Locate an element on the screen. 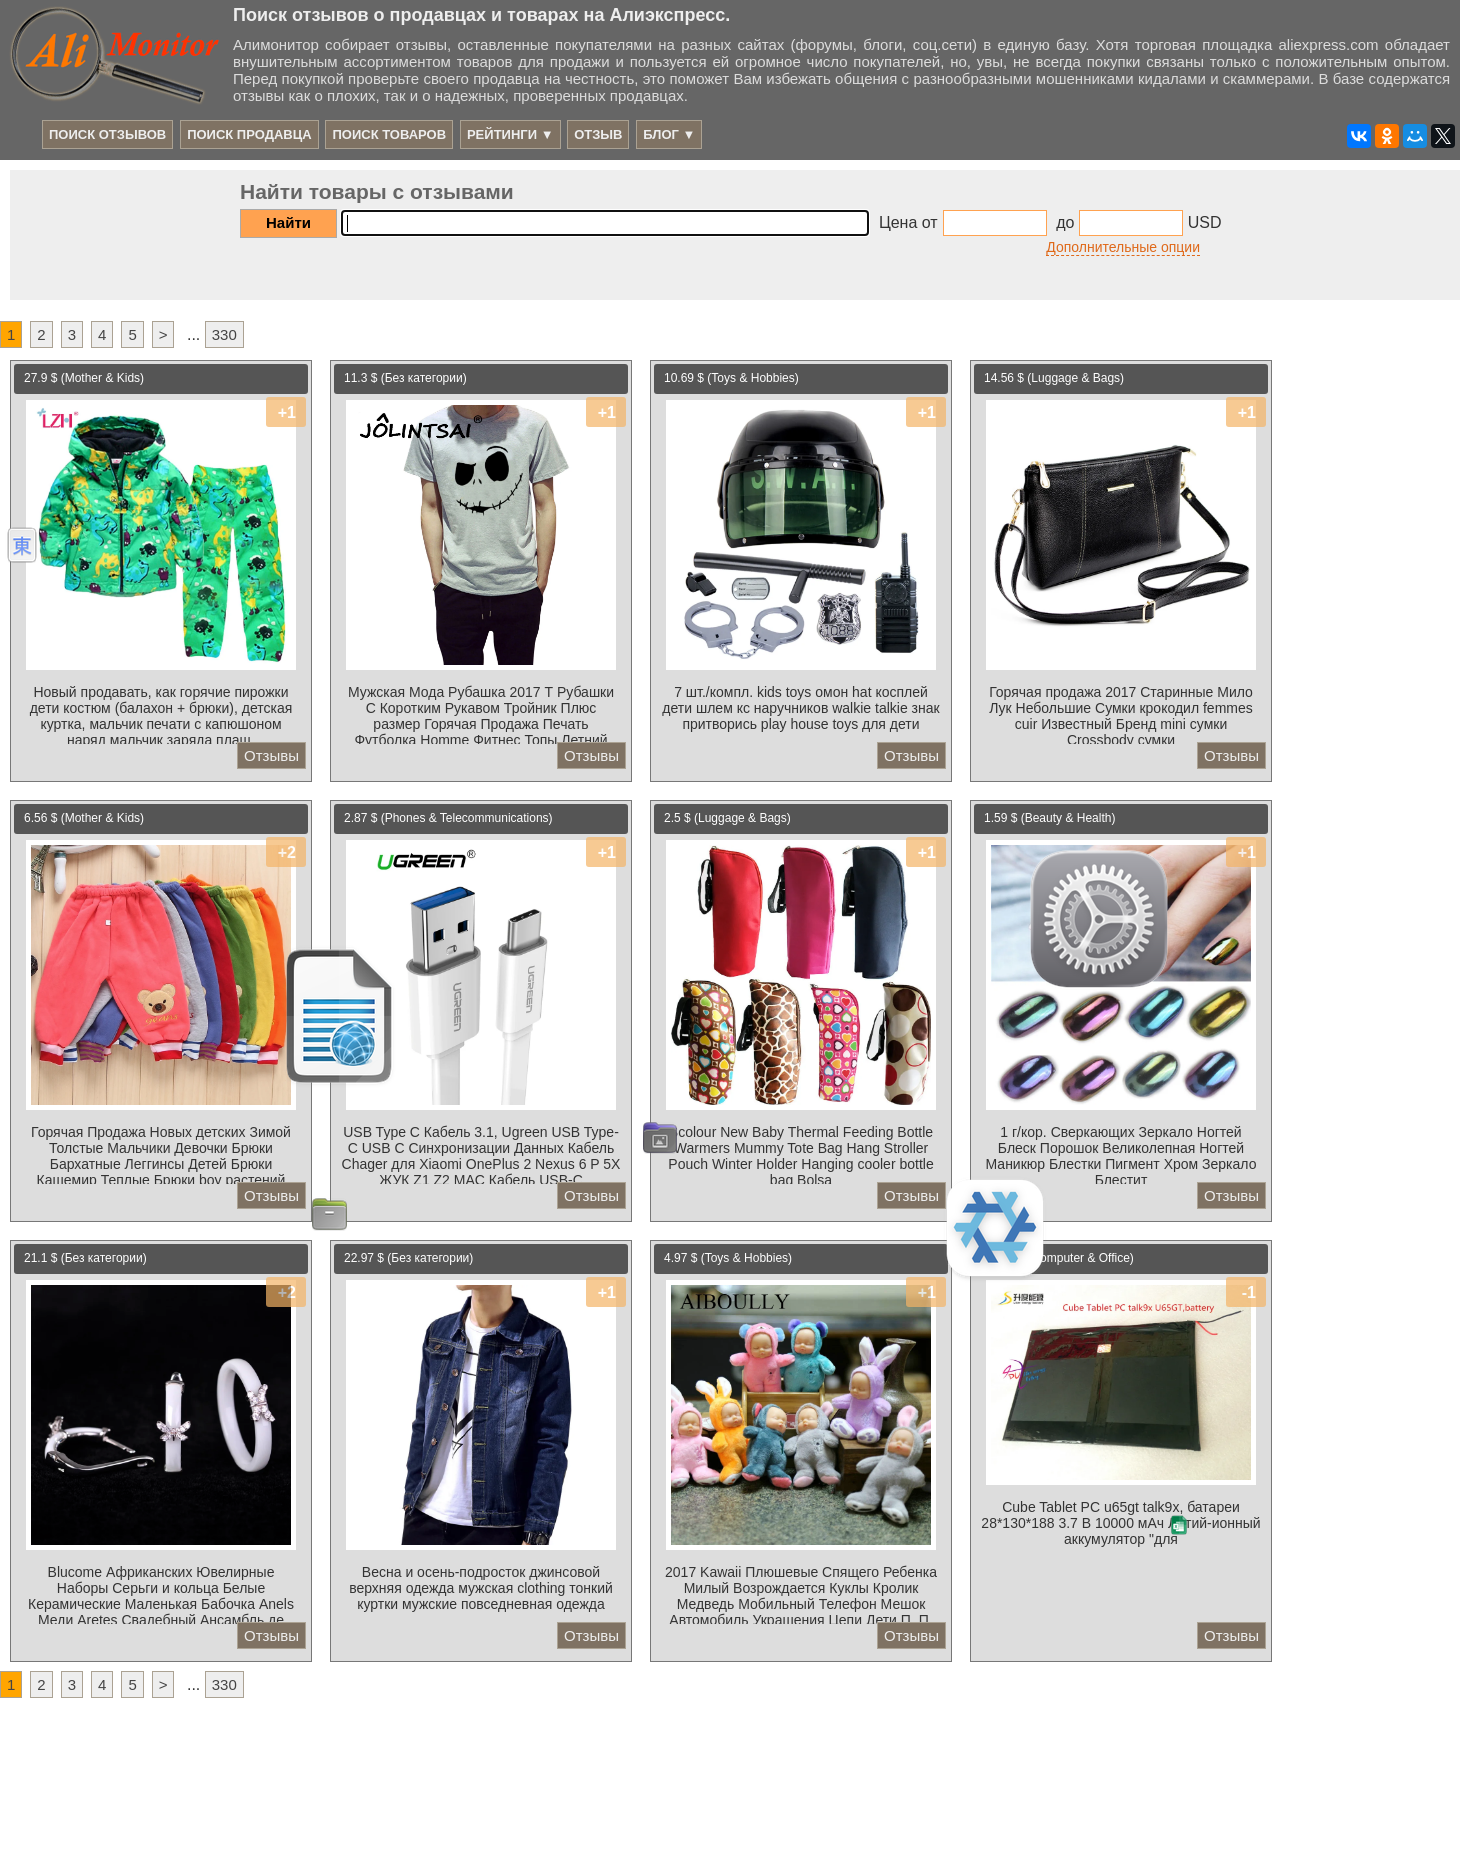 The width and height of the screenshot is (1460, 1871). open an excel spreadsheet file is located at coordinates (1179, 1525).